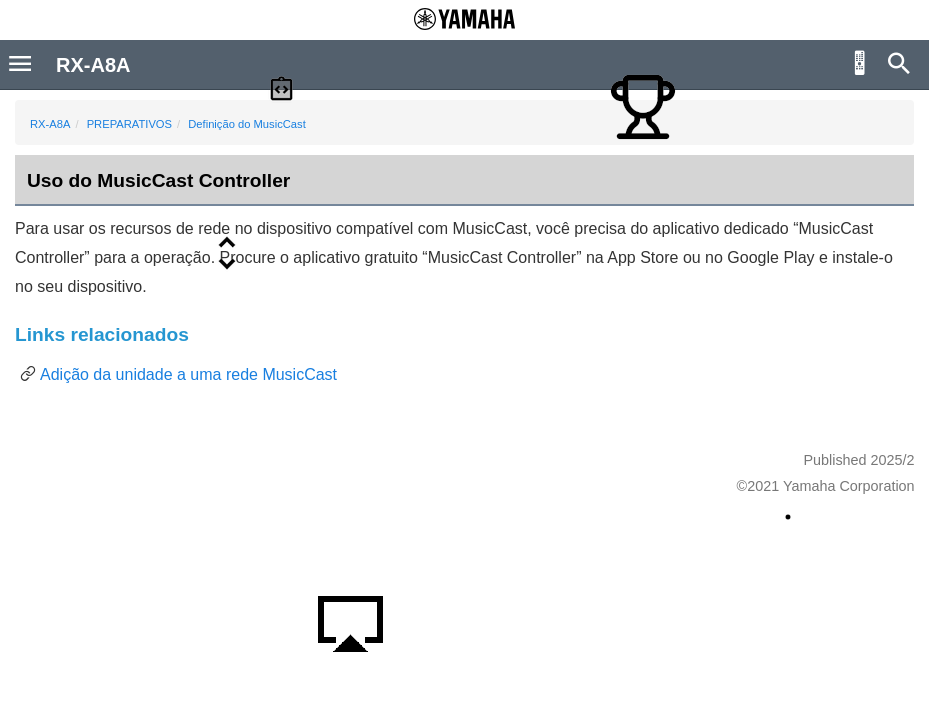 The width and height of the screenshot is (929, 720). What do you see at coordinates (643, 107) in the screenshot?
I see `view achievements or awards` at bounding box center [643, 107].